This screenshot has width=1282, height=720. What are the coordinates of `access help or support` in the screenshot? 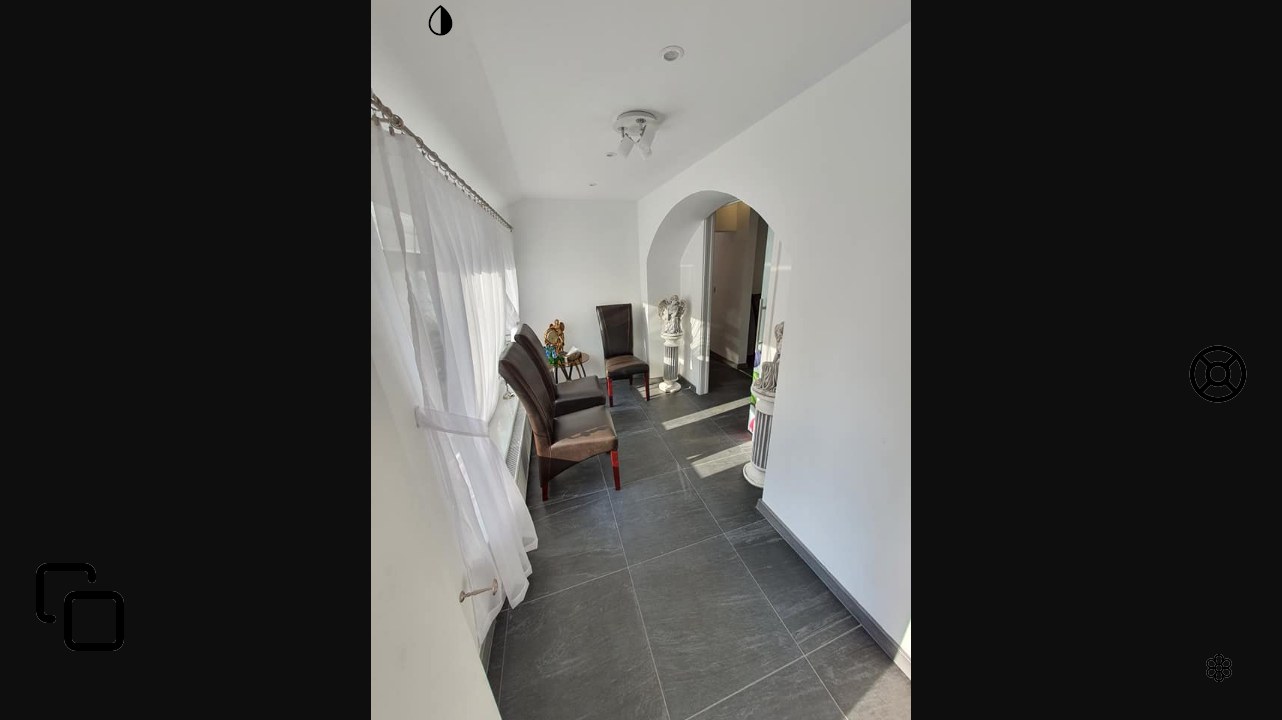 It's located at (1218, 374).